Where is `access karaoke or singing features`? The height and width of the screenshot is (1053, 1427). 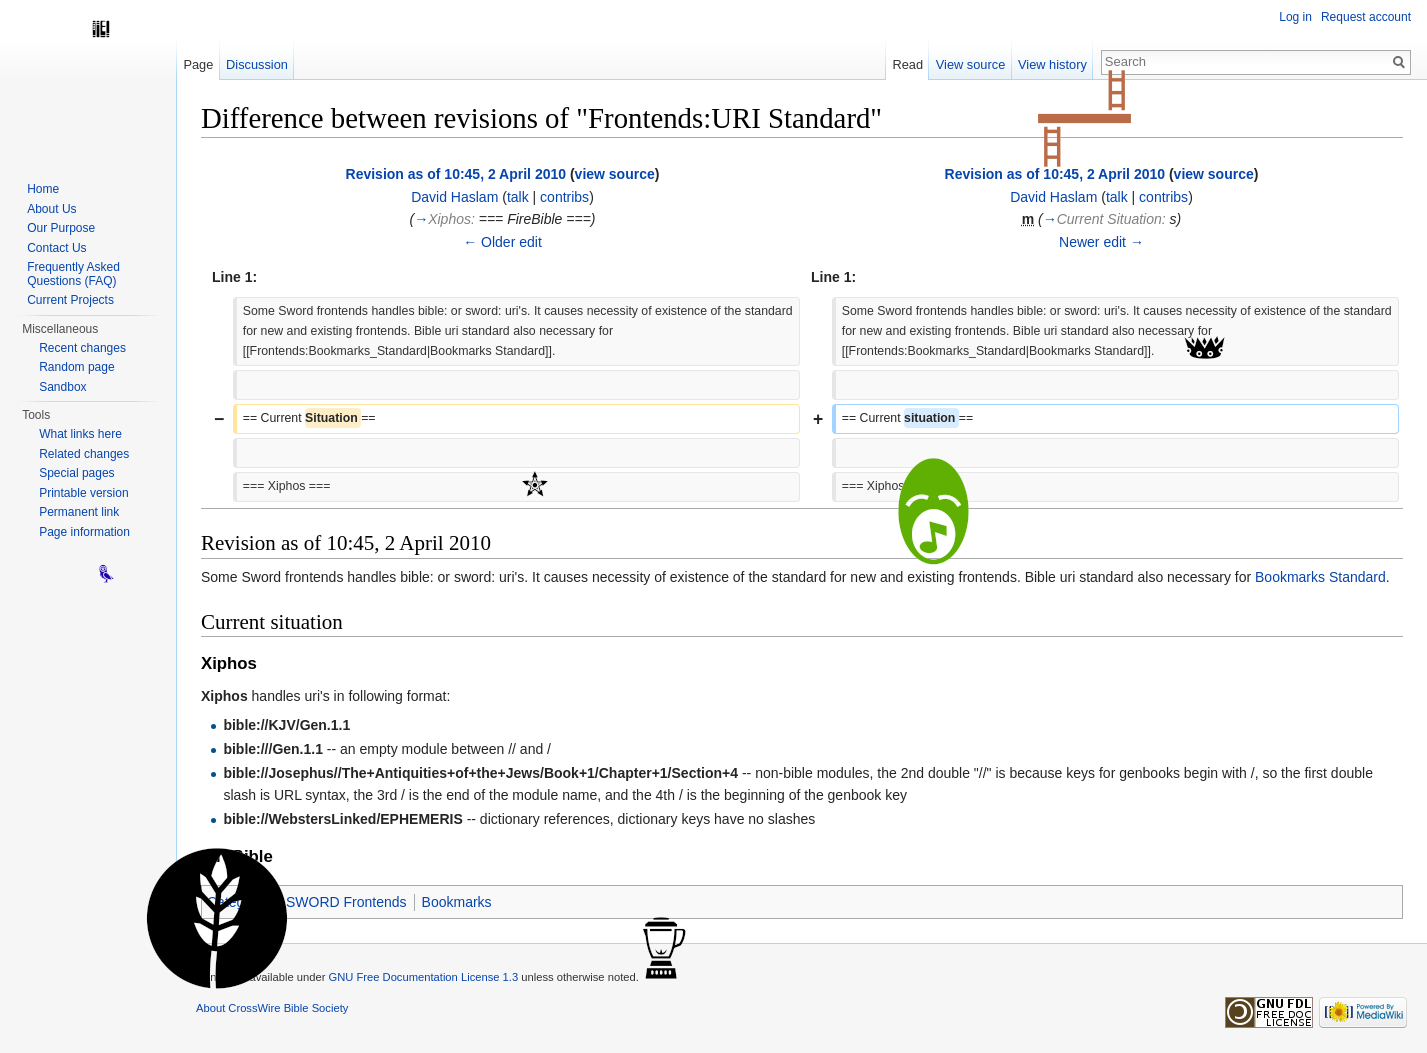 access karaoke or singing features is located at coordinates (934, 511).